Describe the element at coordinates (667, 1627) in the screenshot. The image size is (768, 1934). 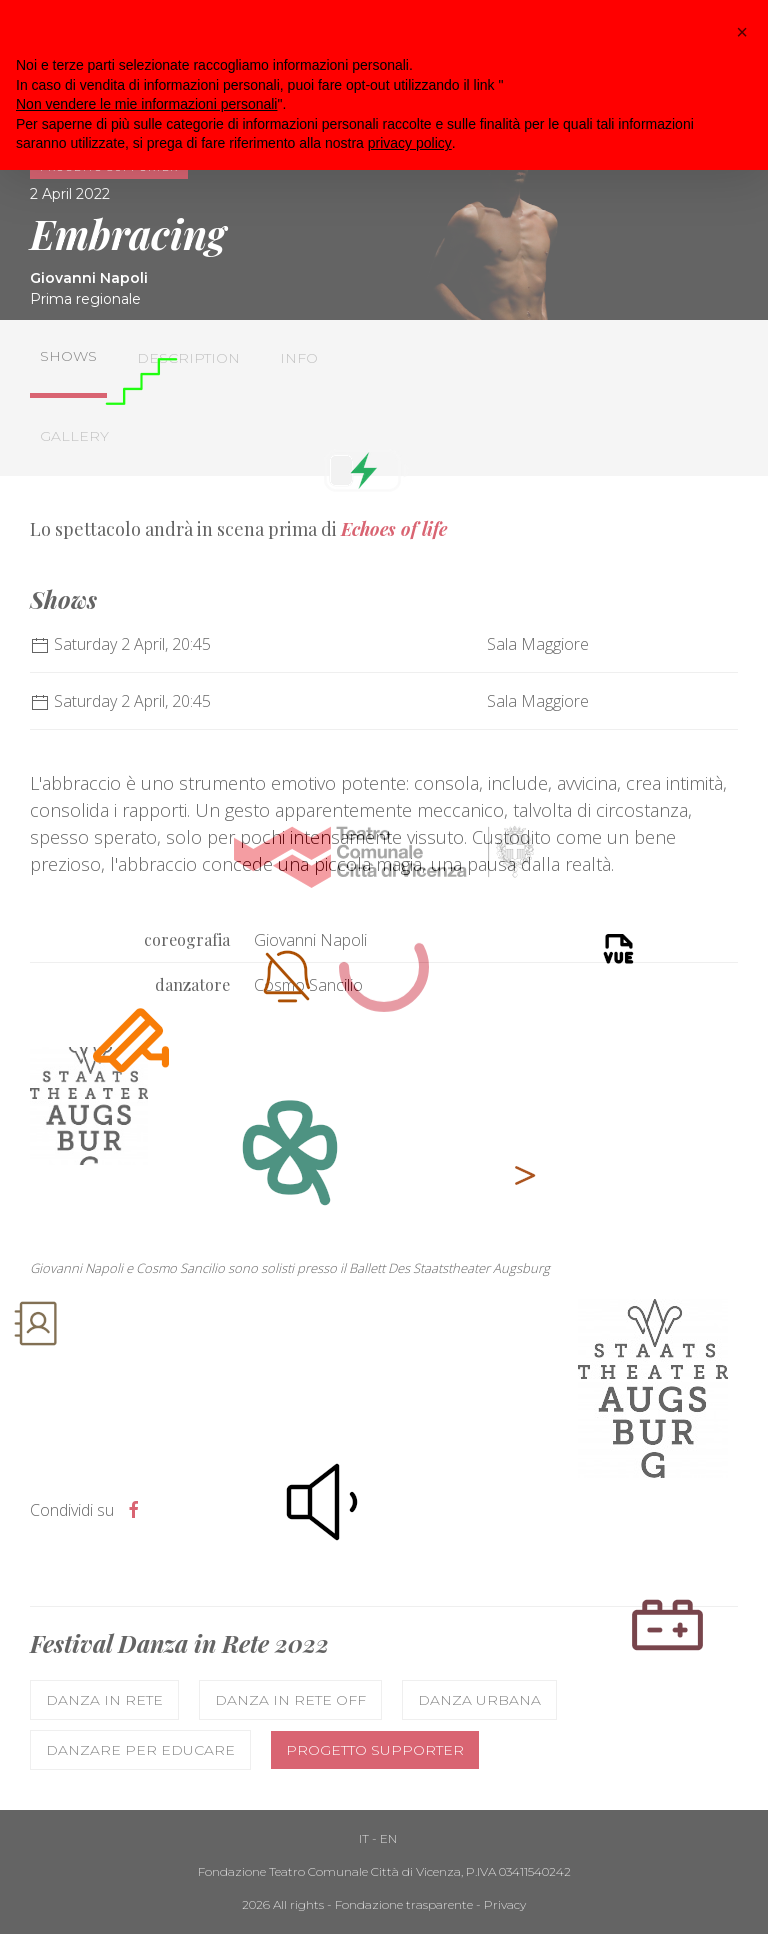
I see `check vehicle battery status` at that location.